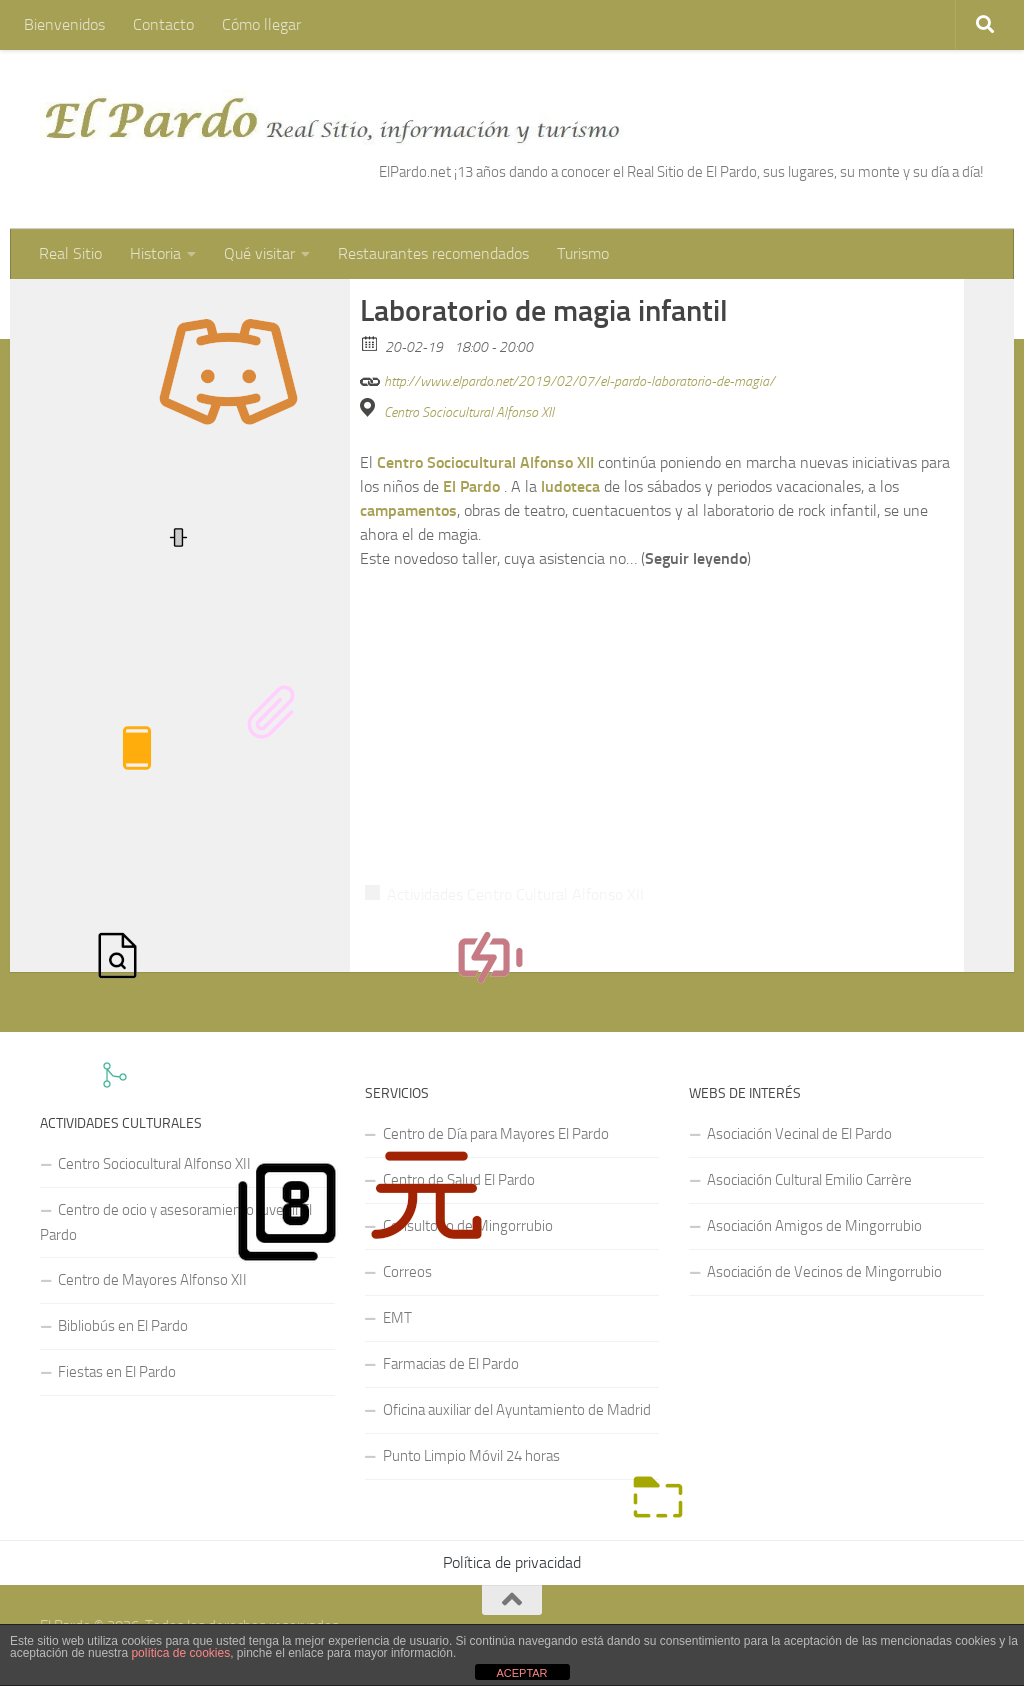  What do you see at coordinates (272, 712) in the screenshot?
I see `attach a file to your message` at bounding box center [272, 712].